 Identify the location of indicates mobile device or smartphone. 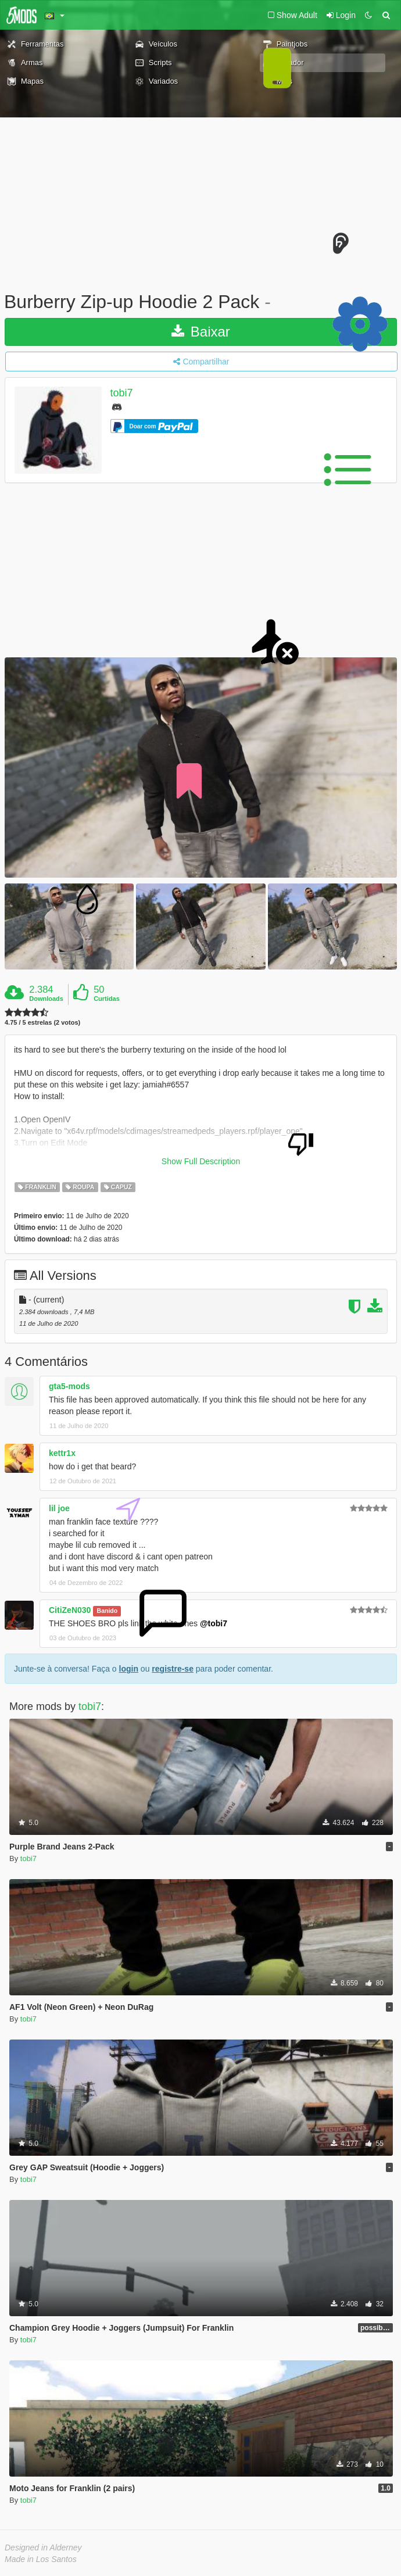
(277, 68).